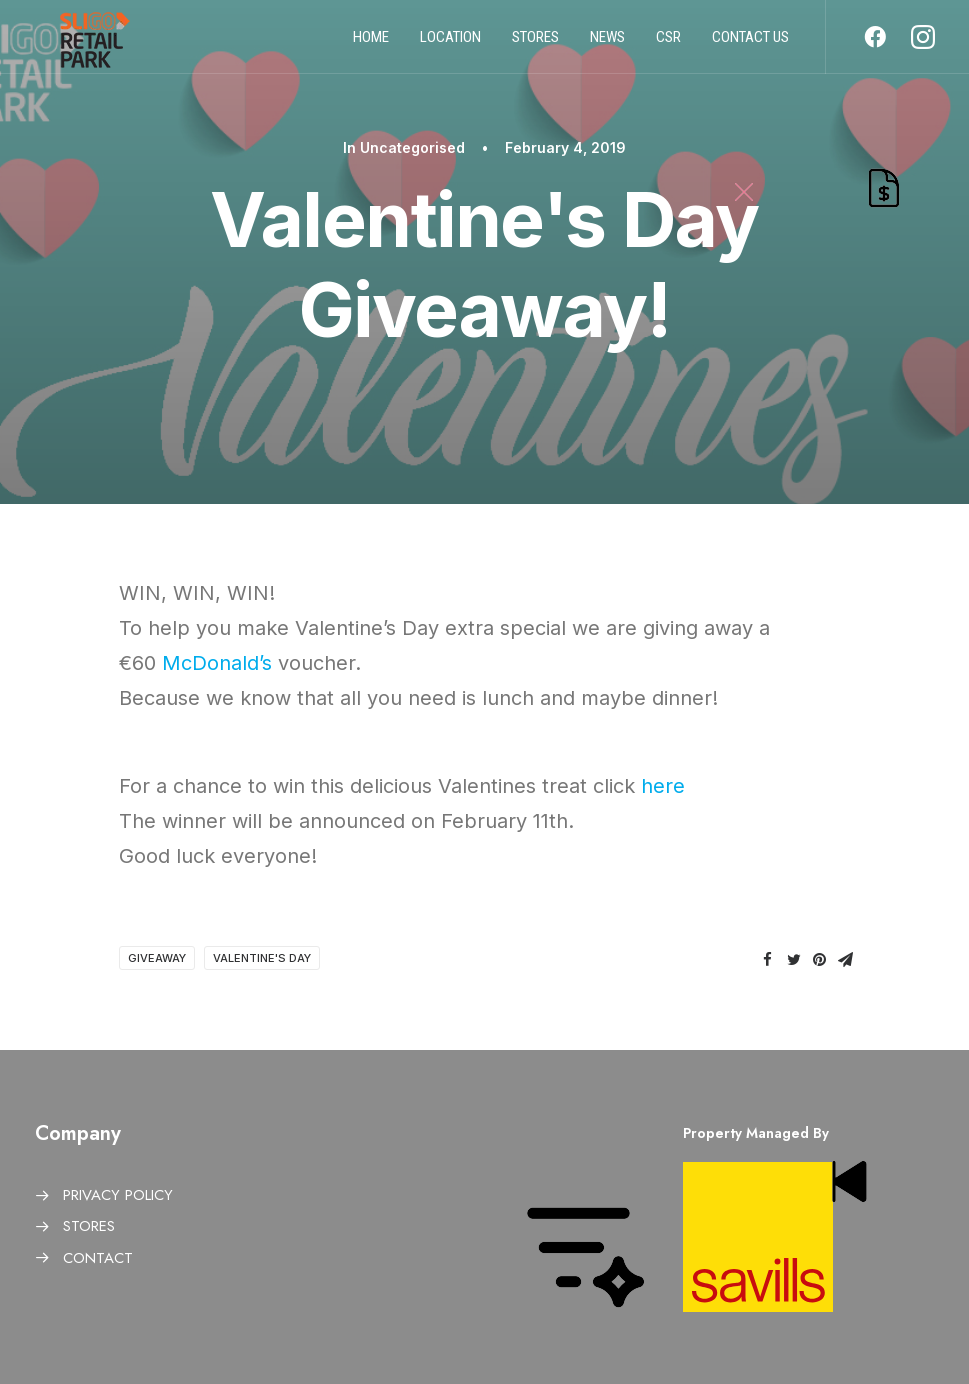 Image resolution: width=969 pixels, height=1384 pixels. I want to click on view financial document or invoice, so click(884, 188).